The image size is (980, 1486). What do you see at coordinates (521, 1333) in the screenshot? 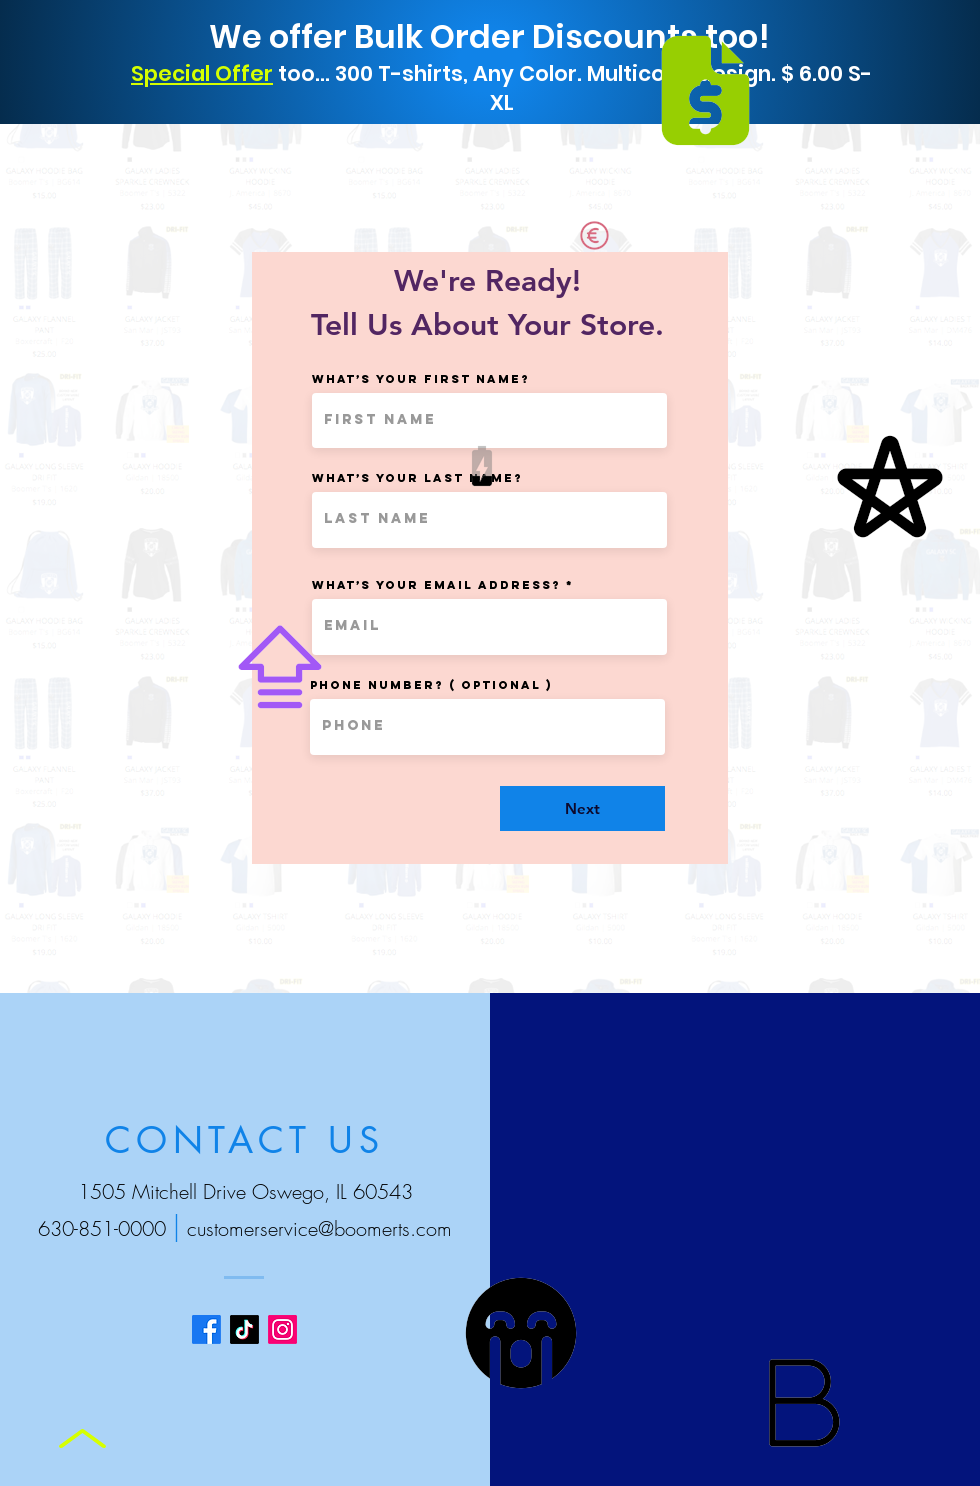
I see `indicates an error or failed action` at bounding box center [521, 1333].